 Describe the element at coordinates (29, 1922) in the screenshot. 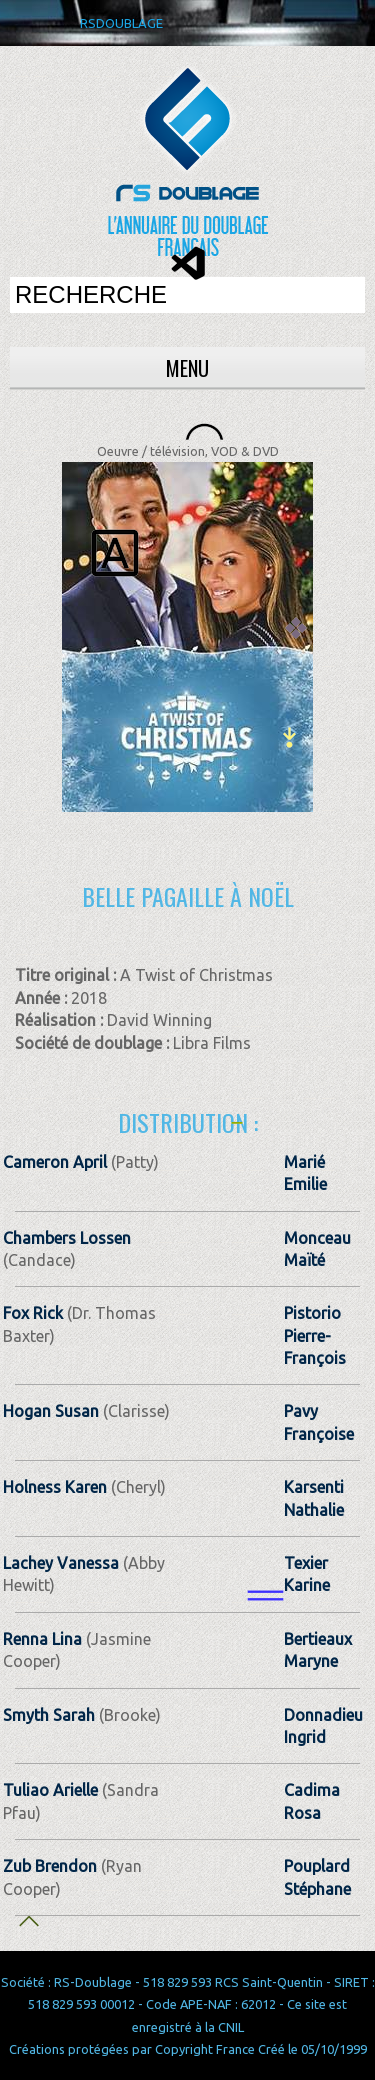

I see `collapse or minimize a section` at that location.